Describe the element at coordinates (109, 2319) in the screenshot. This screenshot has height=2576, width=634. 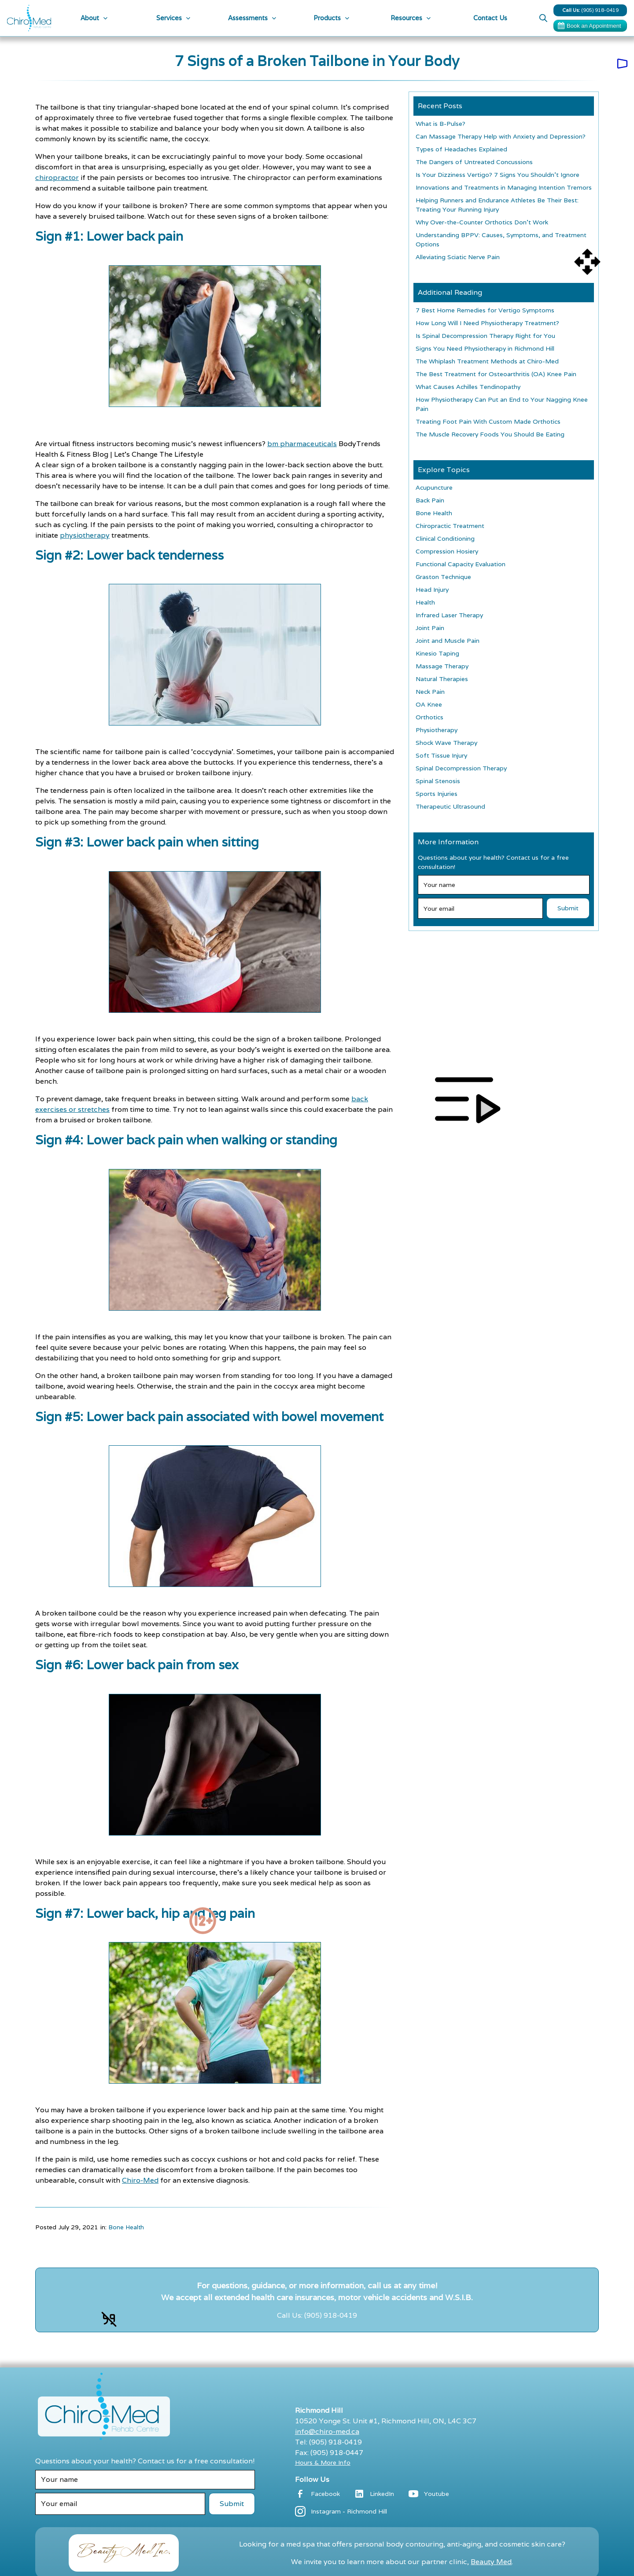
I see `disable quotation formatting` at that location.